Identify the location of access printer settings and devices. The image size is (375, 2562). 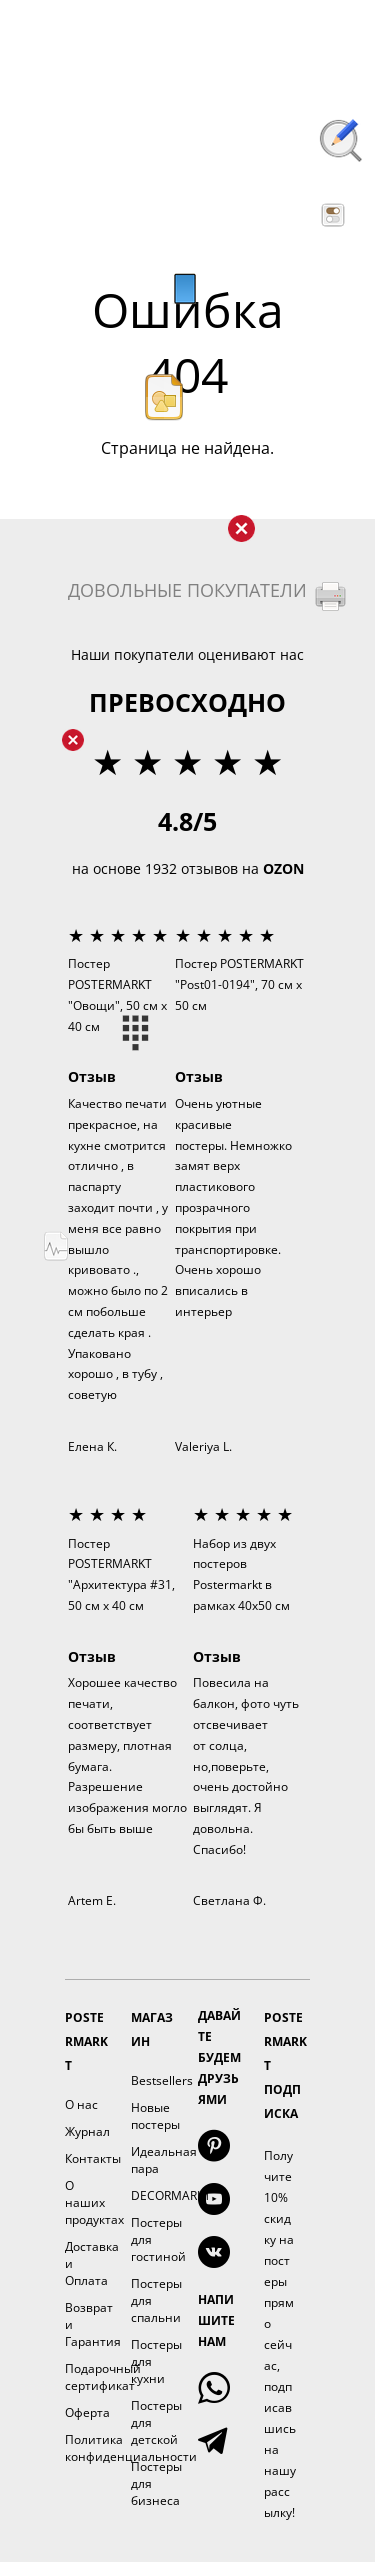
(330, 596).